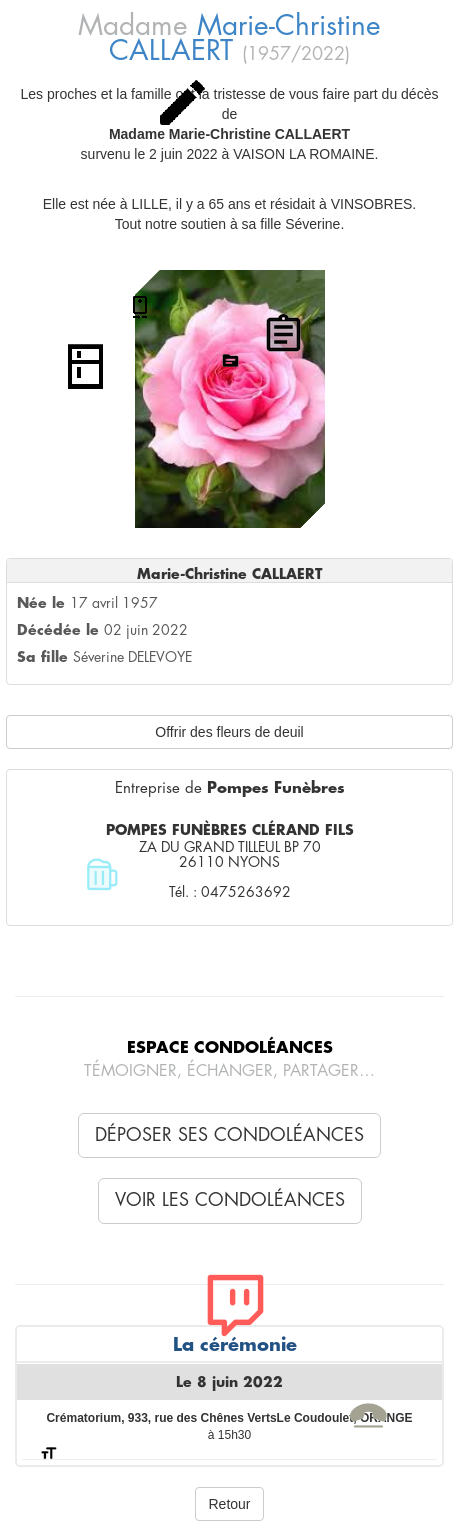 Image resolution: width=459 pixels, height=1536 pixels. Describe the element at coordinates (368, 1415) in the screenshot. I see `end the current phone call` at that location.